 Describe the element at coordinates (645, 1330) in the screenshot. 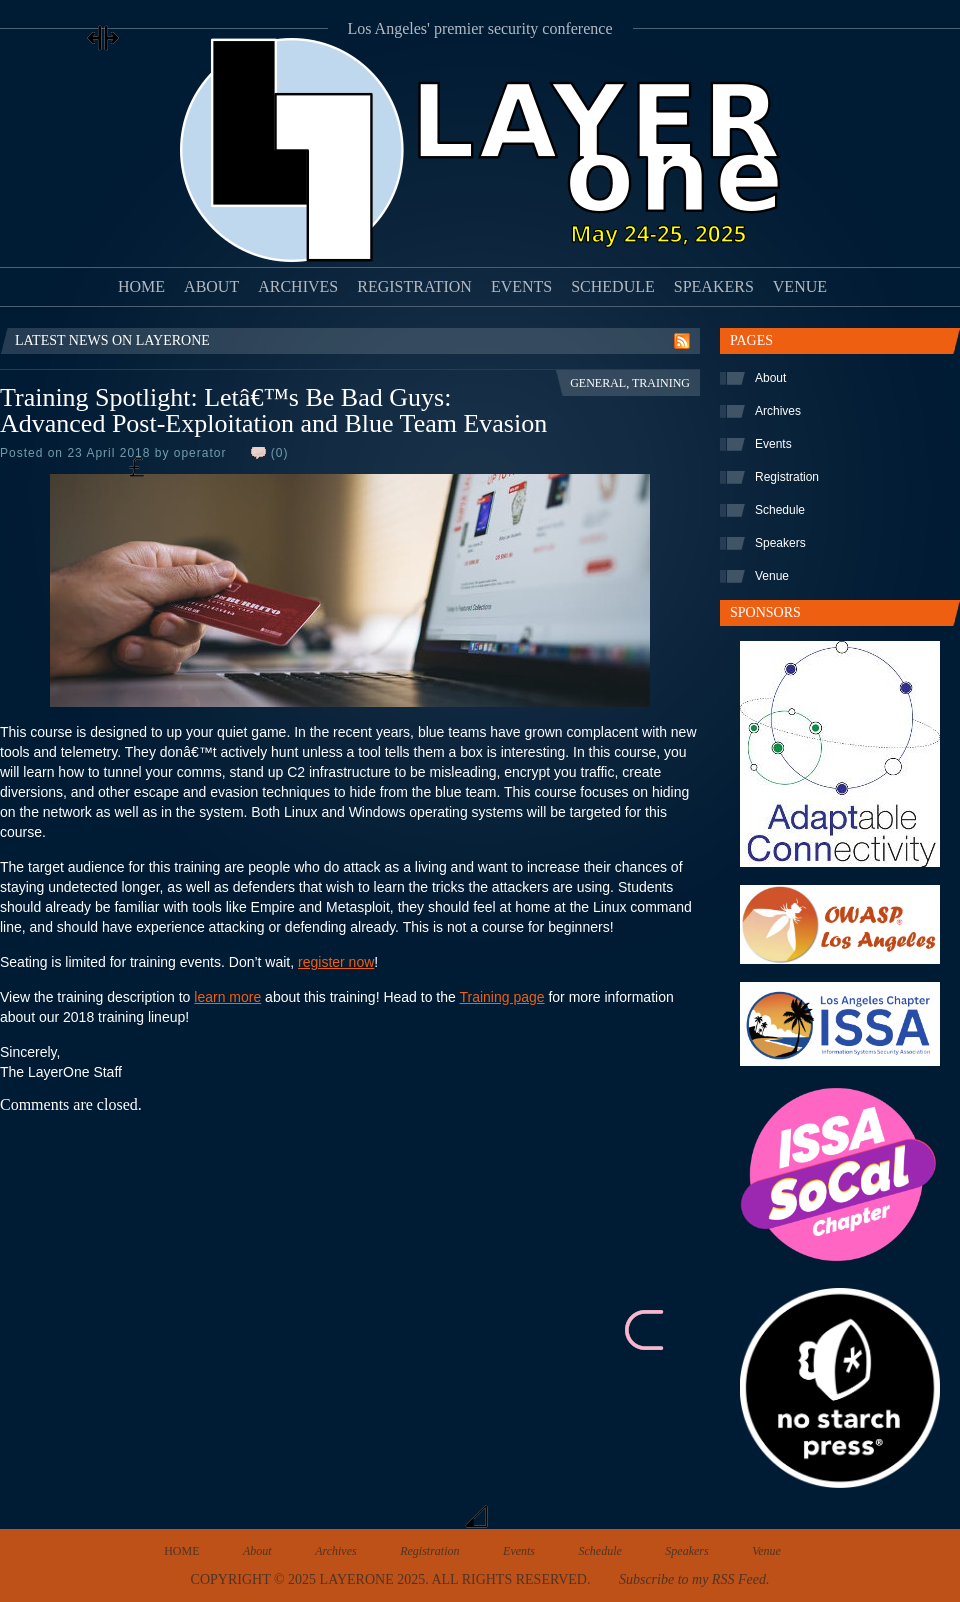

I see `indicates a proper subset relationship in mathematical notation` at that location.